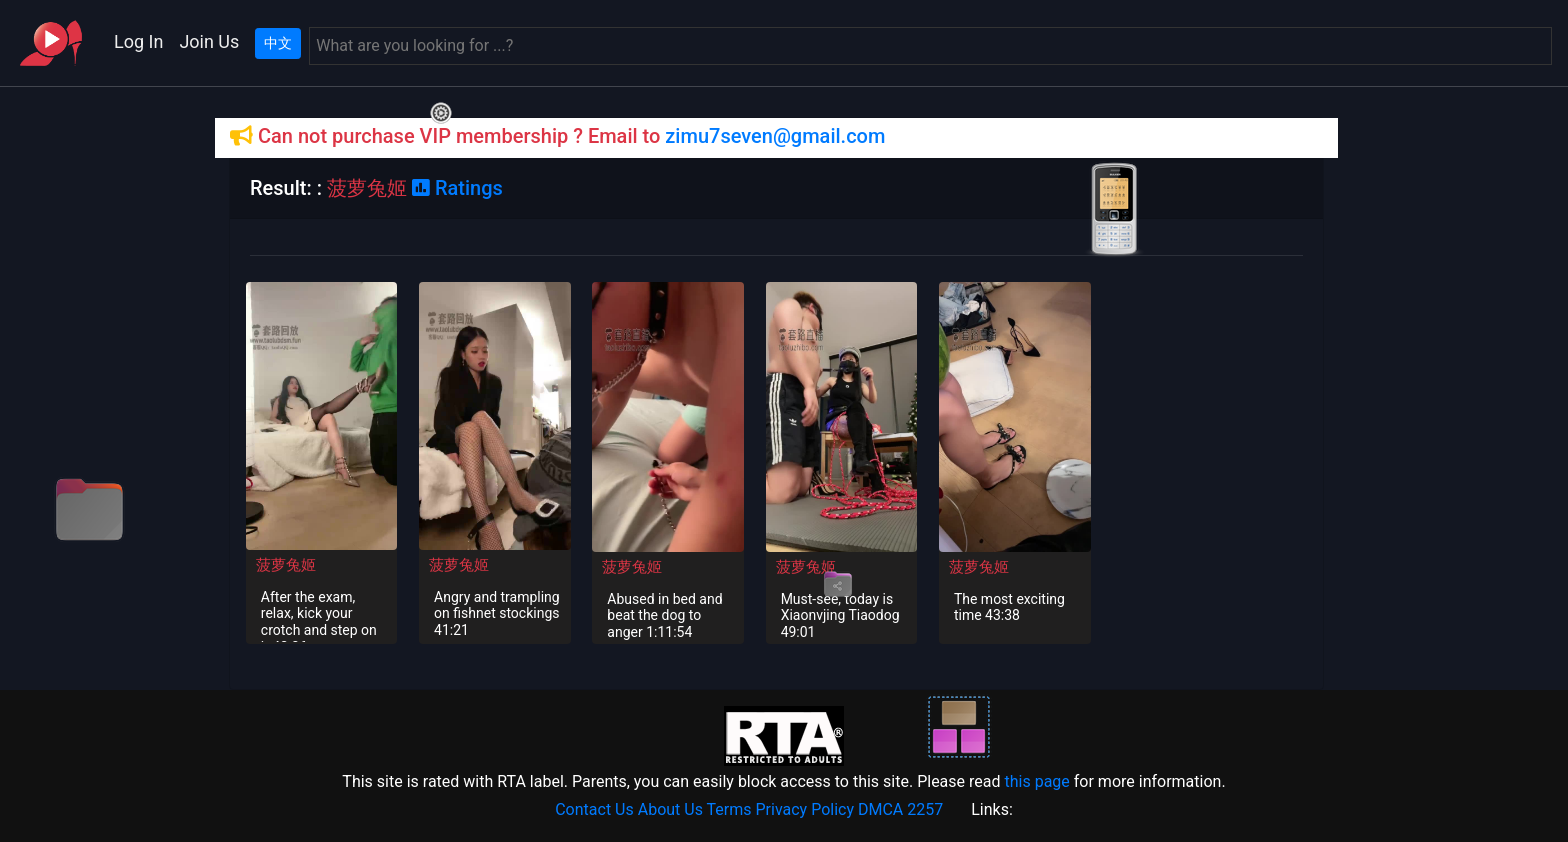 This screenshot has width=1568, height=842. I want to click on access phone or calling features, so click(1115, 210).